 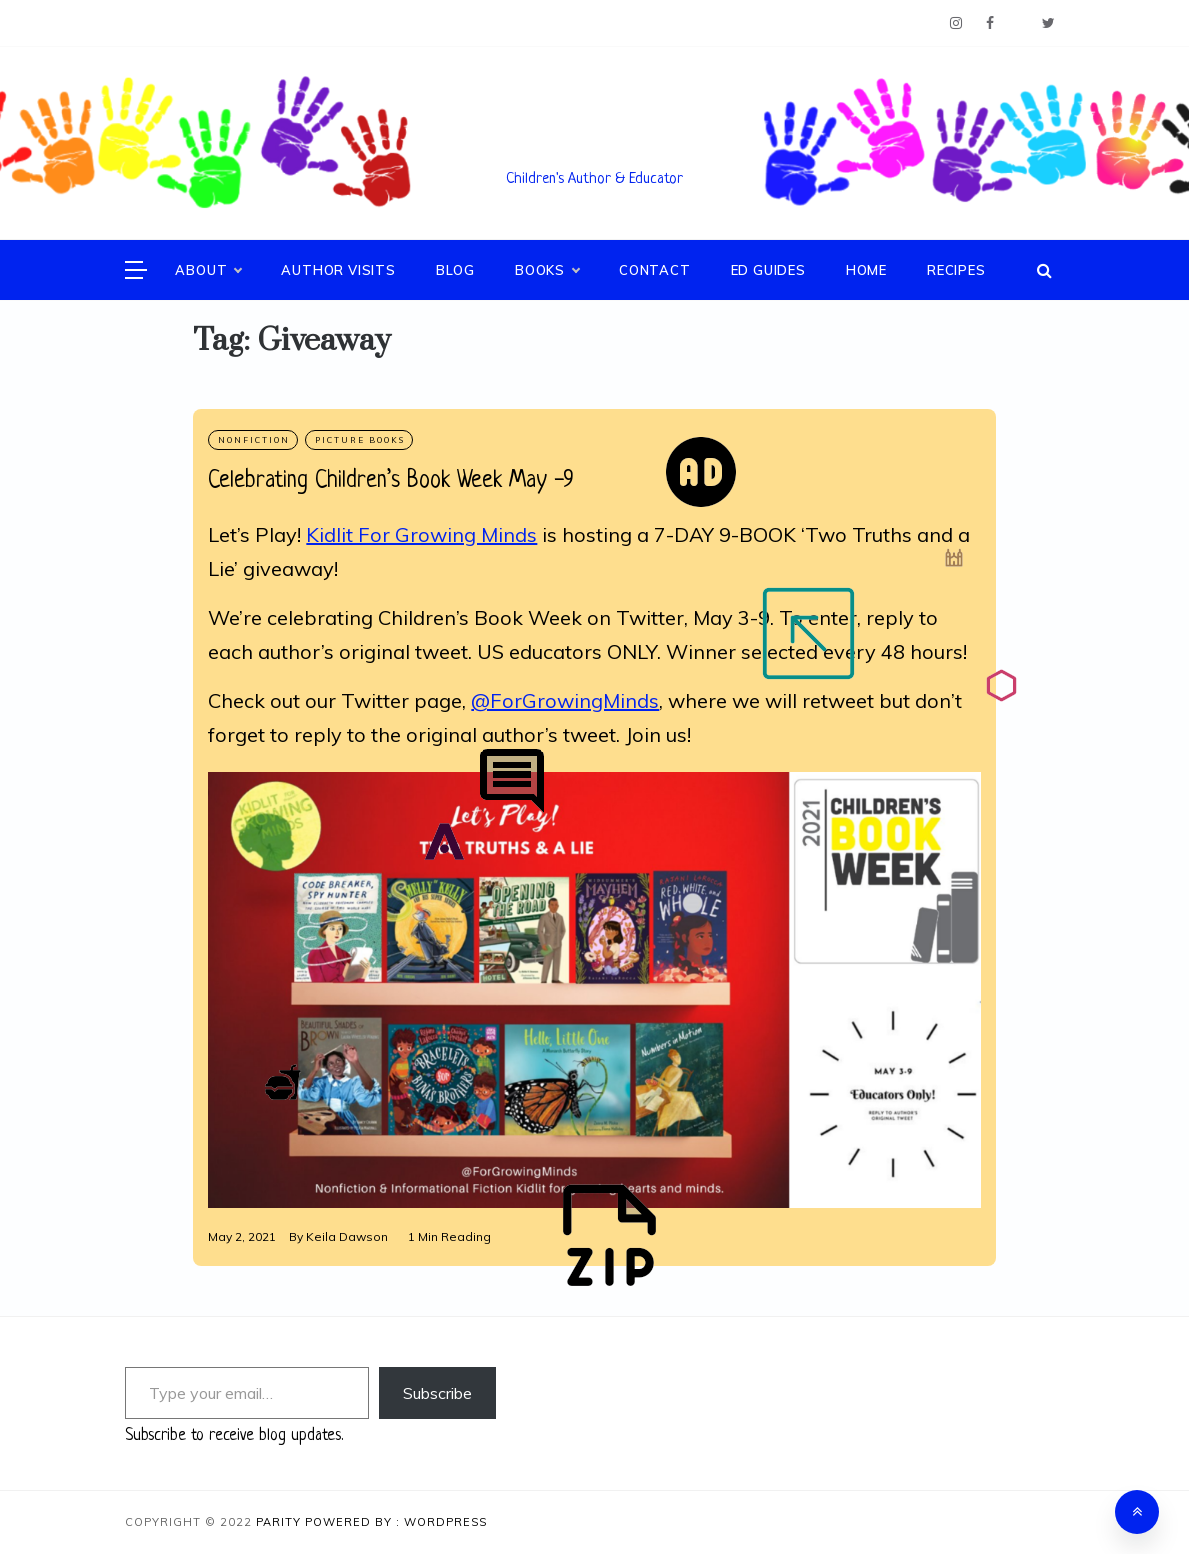 What do you see at coordinates (609, 1239) in the screenshot?
I see `open or extract a zip archive` at bounding box center [609, 1239].